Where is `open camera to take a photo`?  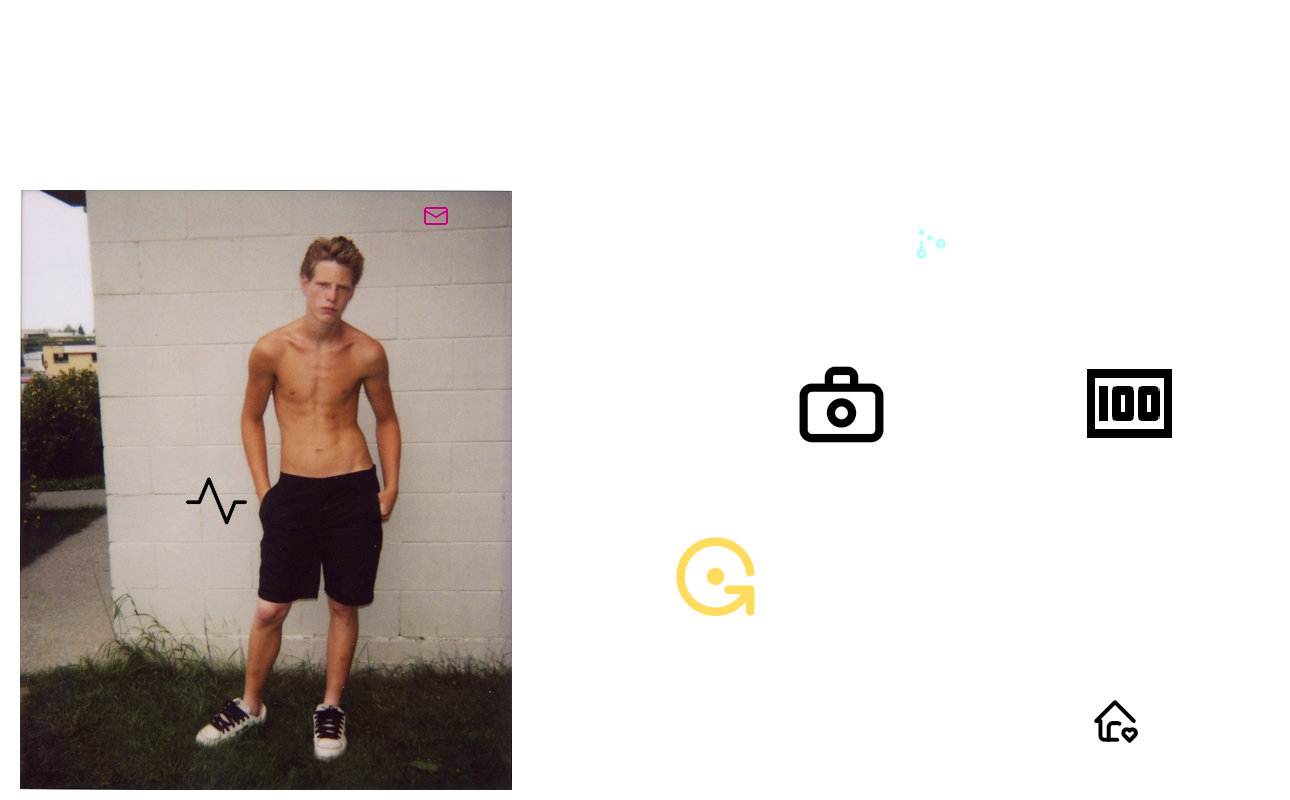
open camera to take a photo is located at coordinates (841, 404).